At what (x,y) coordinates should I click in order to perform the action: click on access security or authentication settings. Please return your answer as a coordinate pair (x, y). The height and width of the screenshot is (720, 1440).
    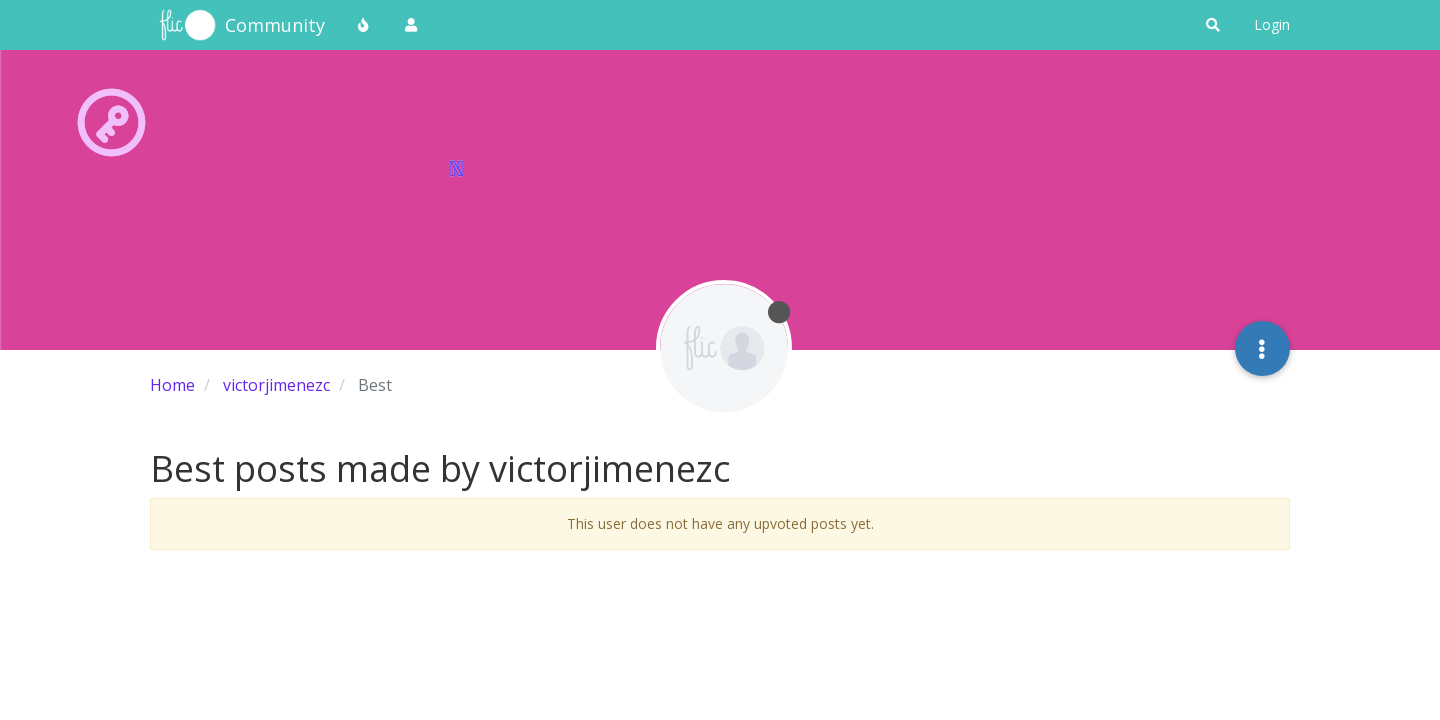
    Looking at the image, I should click on (111, 122).